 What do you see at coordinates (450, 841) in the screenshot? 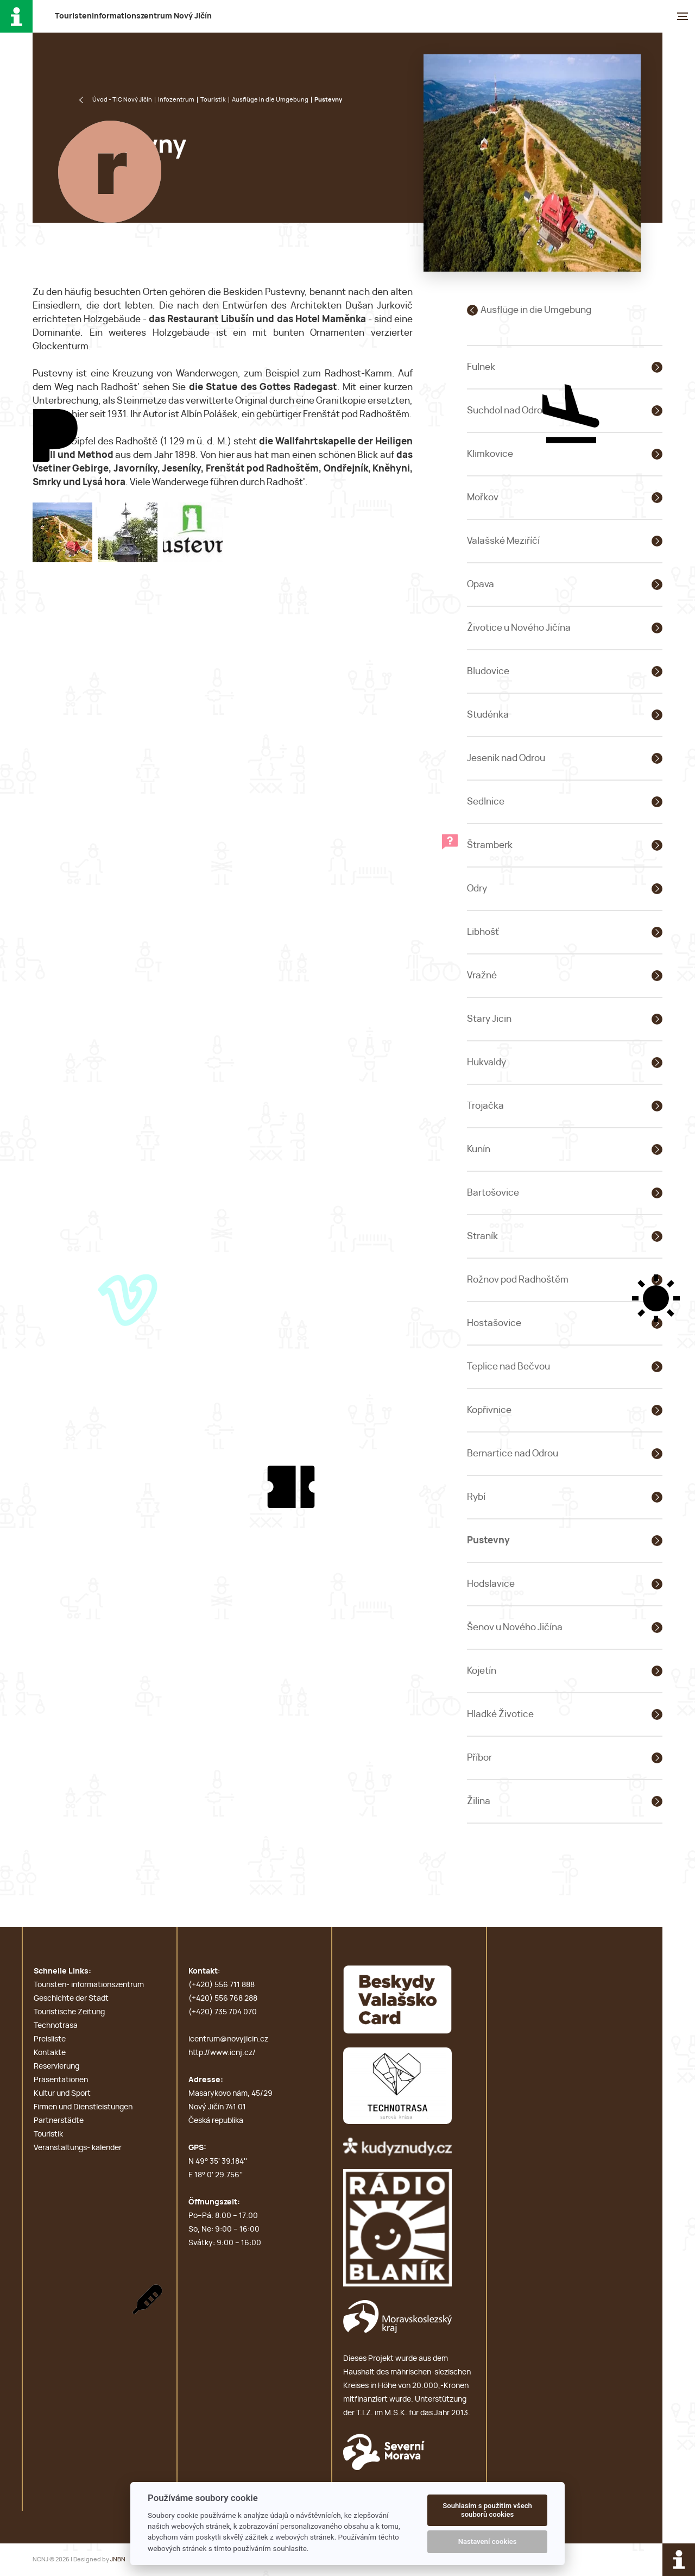
I see `access FAQ or help section` at bounding box center [450, 841].